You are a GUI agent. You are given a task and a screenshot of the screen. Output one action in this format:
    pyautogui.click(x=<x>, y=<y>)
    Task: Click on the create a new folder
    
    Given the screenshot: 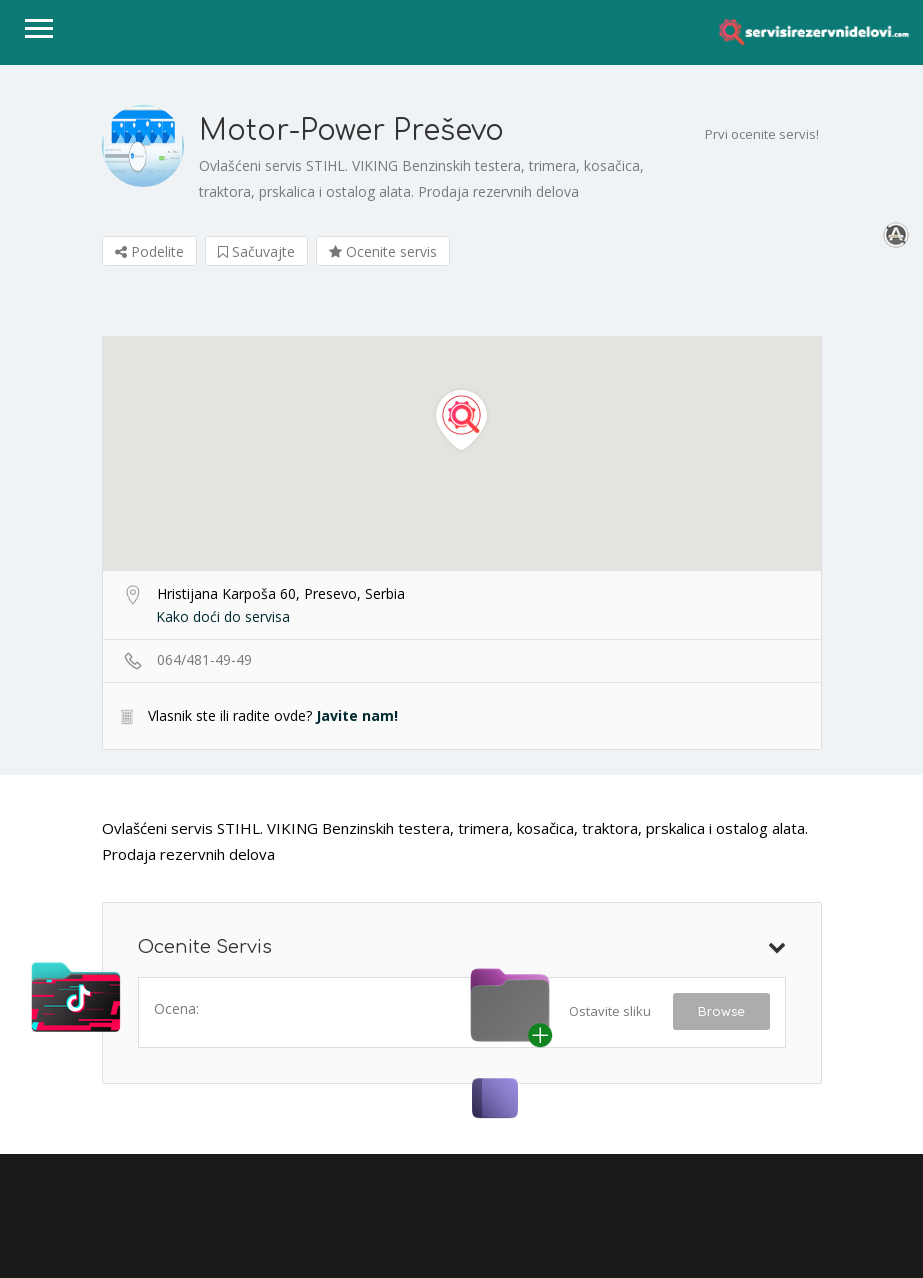 What is the action you would take?
    pyautogui.click(x=510, y=1005)
    